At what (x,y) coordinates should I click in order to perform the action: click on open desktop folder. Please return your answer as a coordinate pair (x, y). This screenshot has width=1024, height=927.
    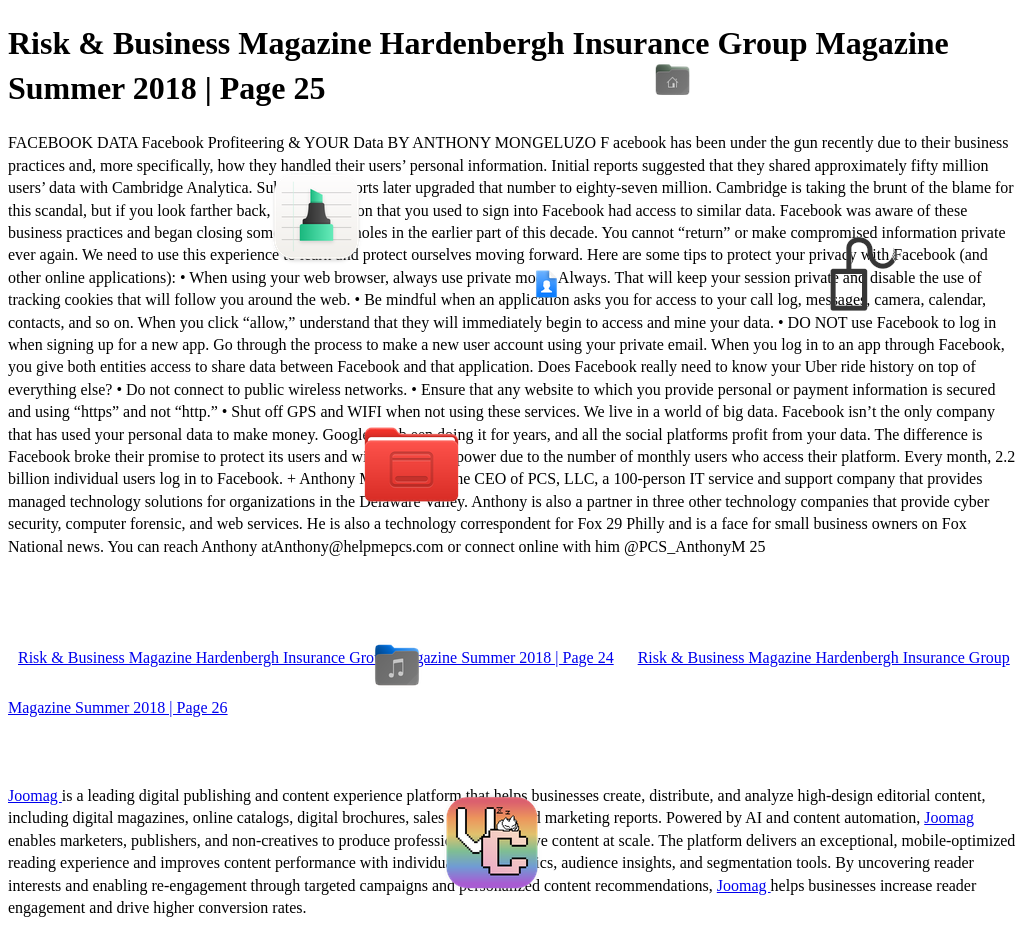
    Looking at the image, I should click on (411, 464).